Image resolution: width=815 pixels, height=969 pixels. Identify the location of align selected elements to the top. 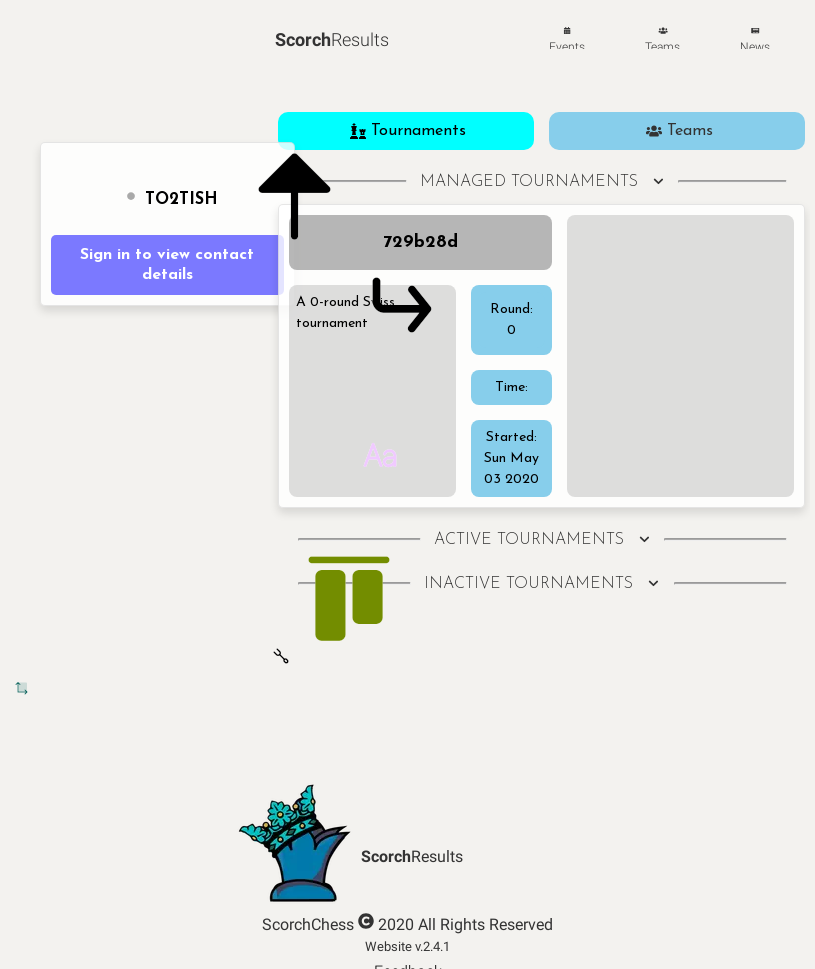
(349, 597).